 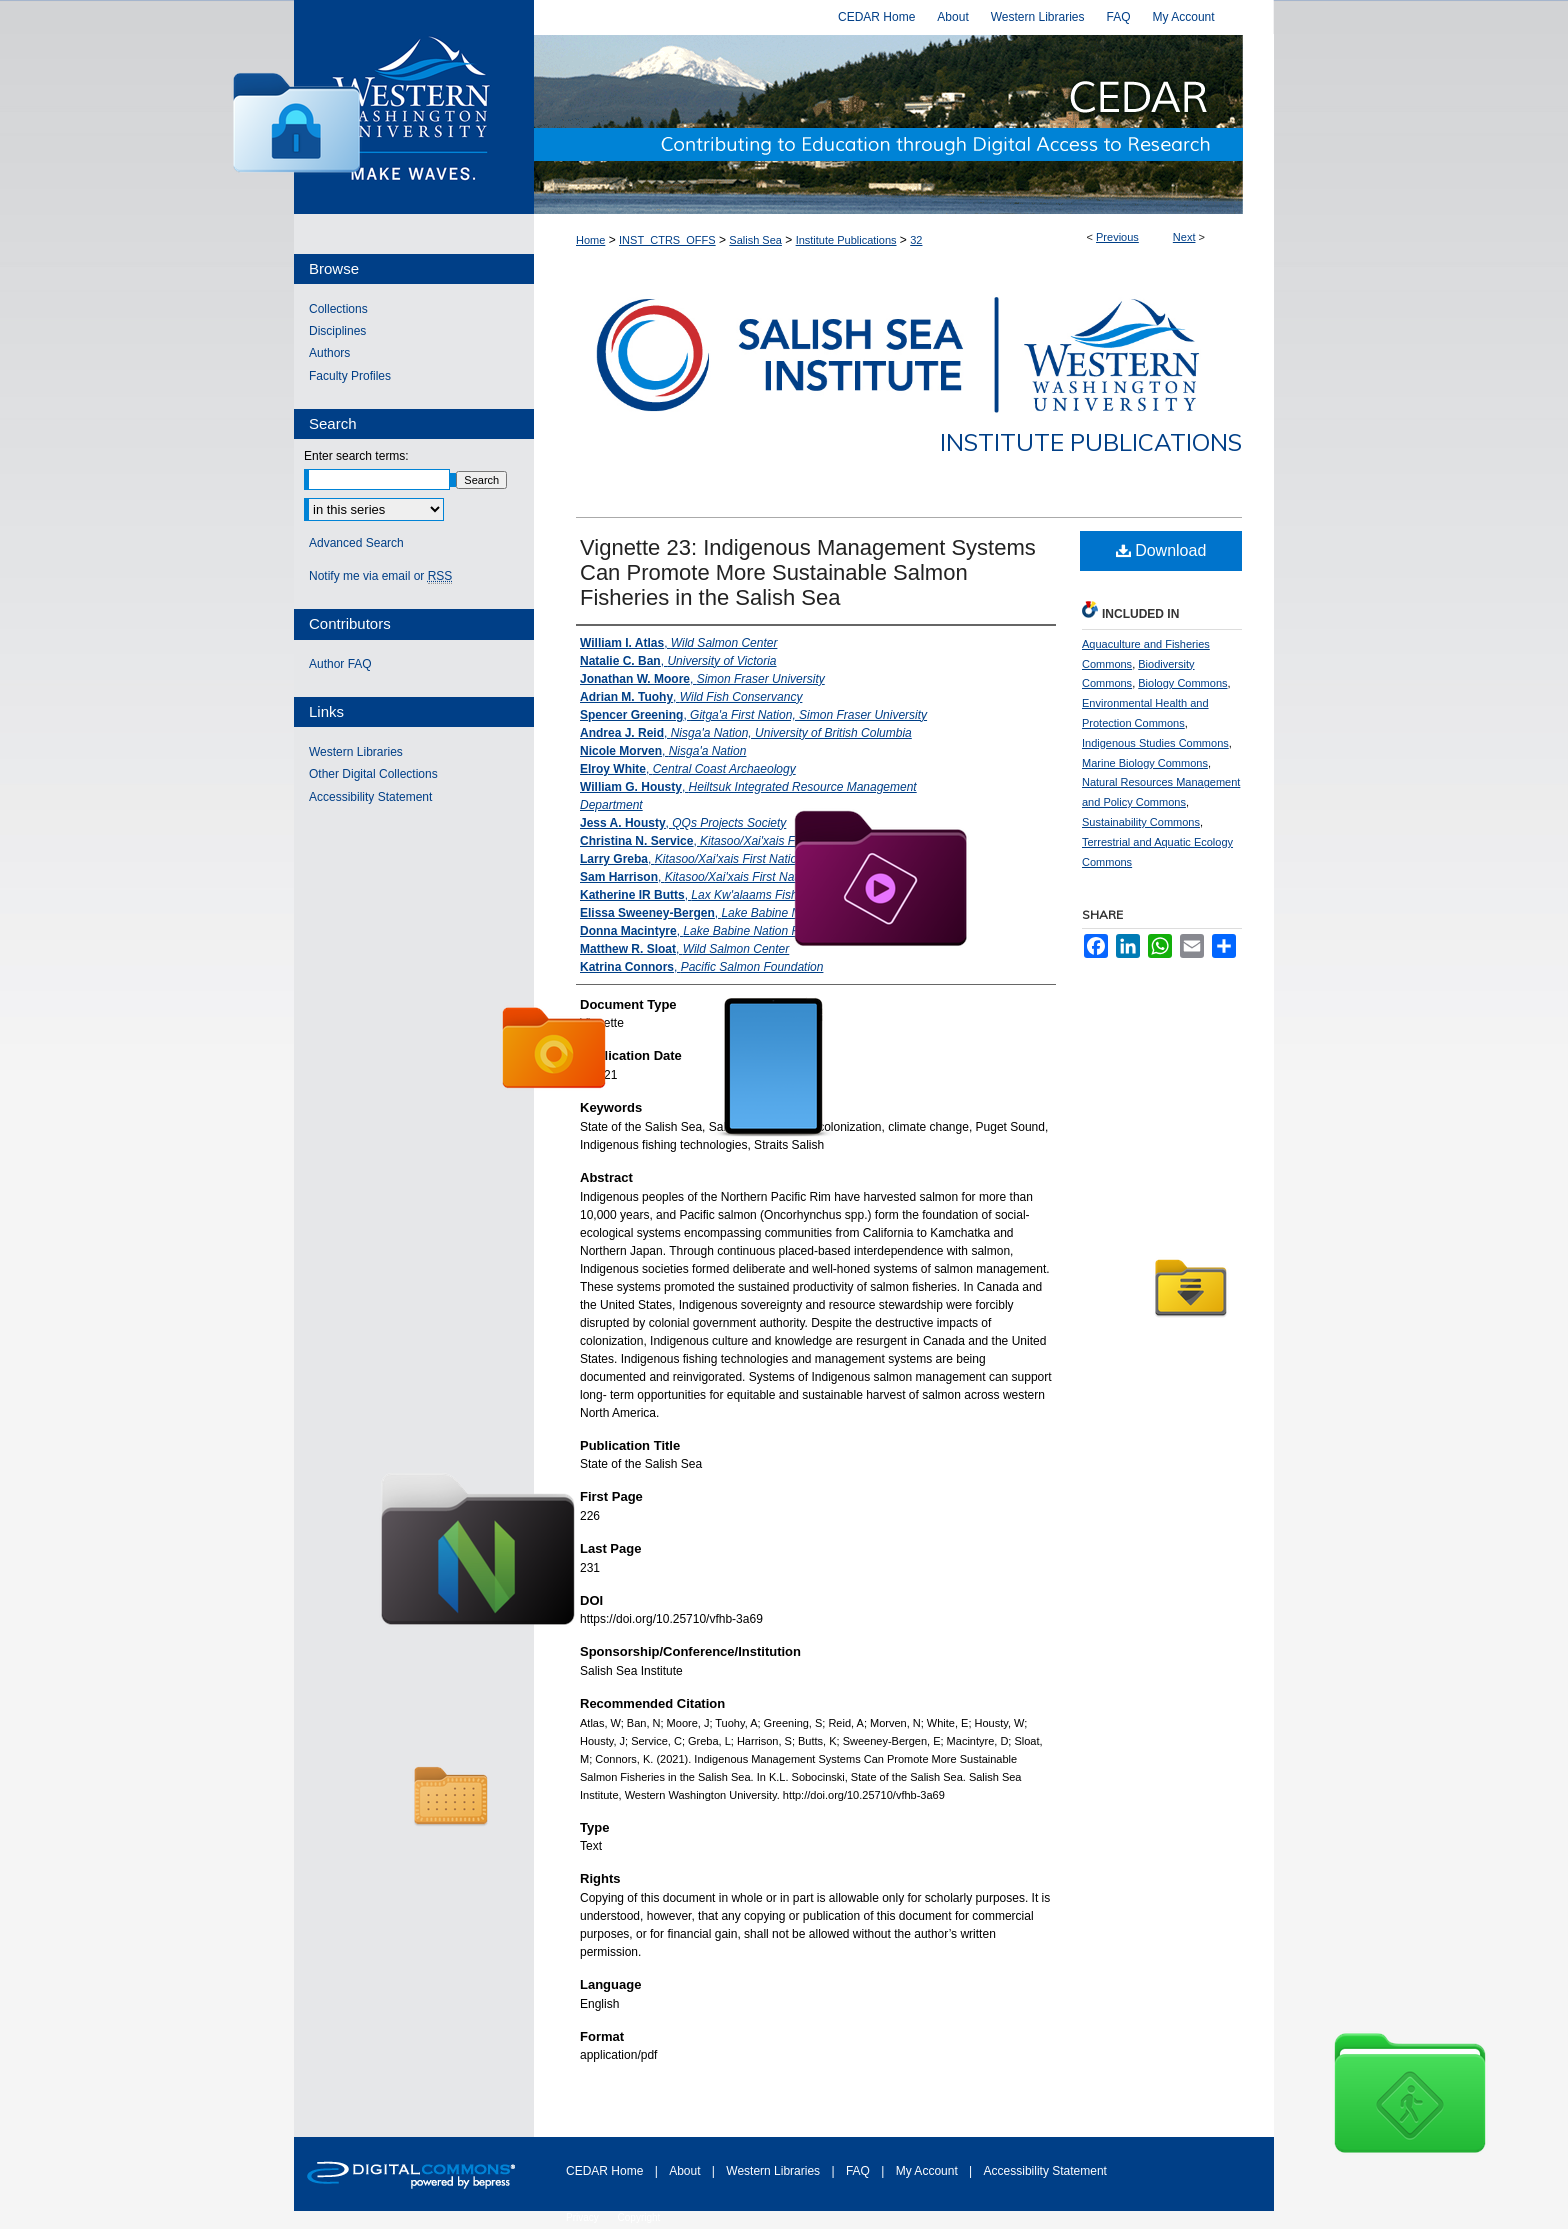 What do you see at coordinates (450, 1797) in the screenshot?
I see `open the eatbiscuit application folder` at bounding box center [450, 1797].